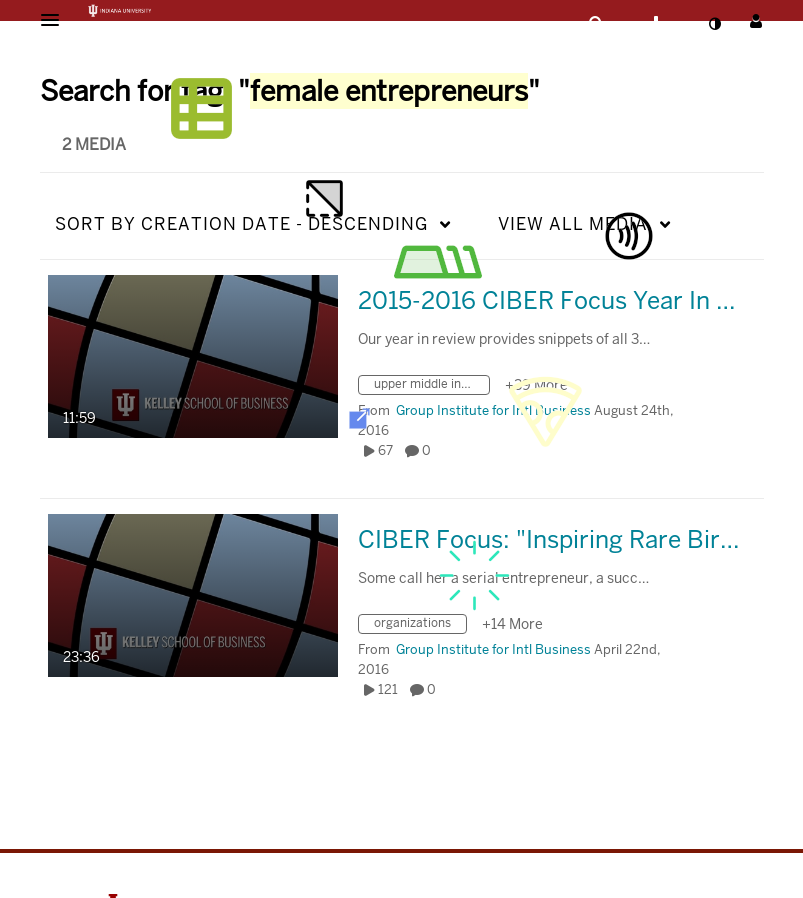  What do you see at coordinates (629, 236) in the screenshot?
I see `tap to pay with contactless payment` at bounding box center [629, 236].